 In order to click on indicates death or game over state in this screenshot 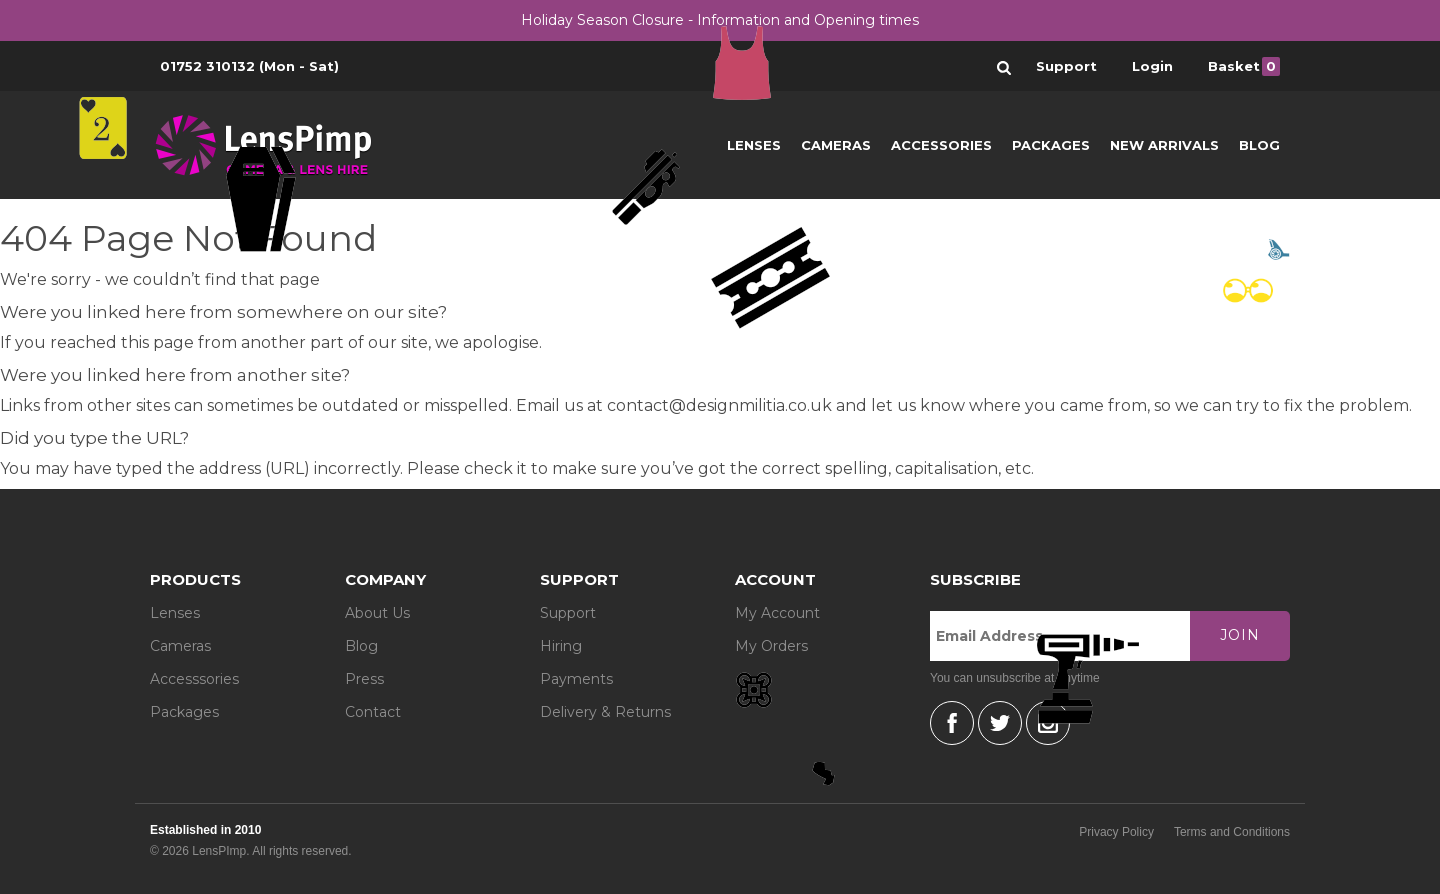, I will do `click(258, 198)`.